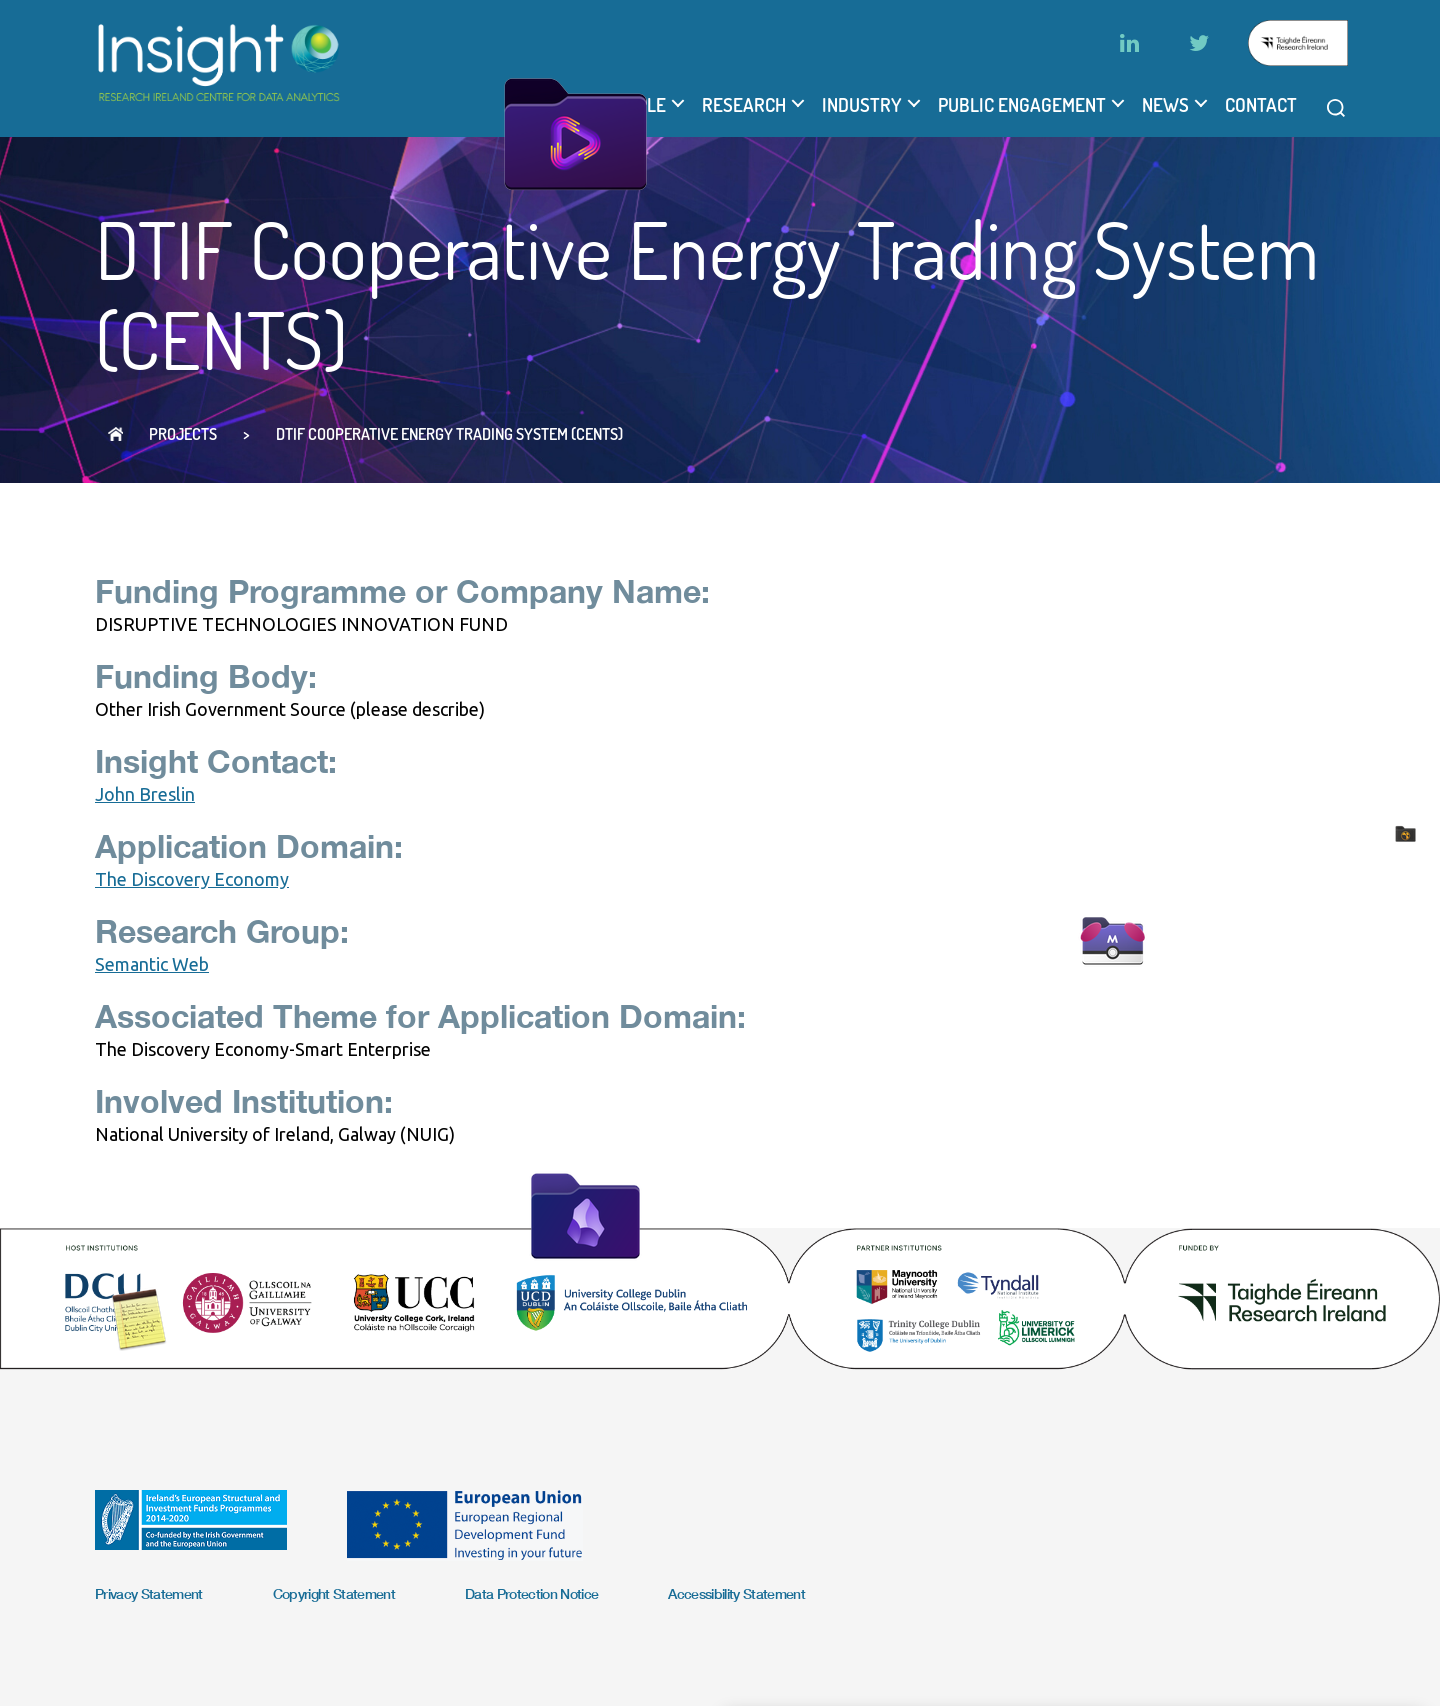 The height and width of the screenshot is (1706, 1440). What do you see at coordinates (139, 1319) in the screenshot?
I see `open notes application` at bounding box center [139, 1319].